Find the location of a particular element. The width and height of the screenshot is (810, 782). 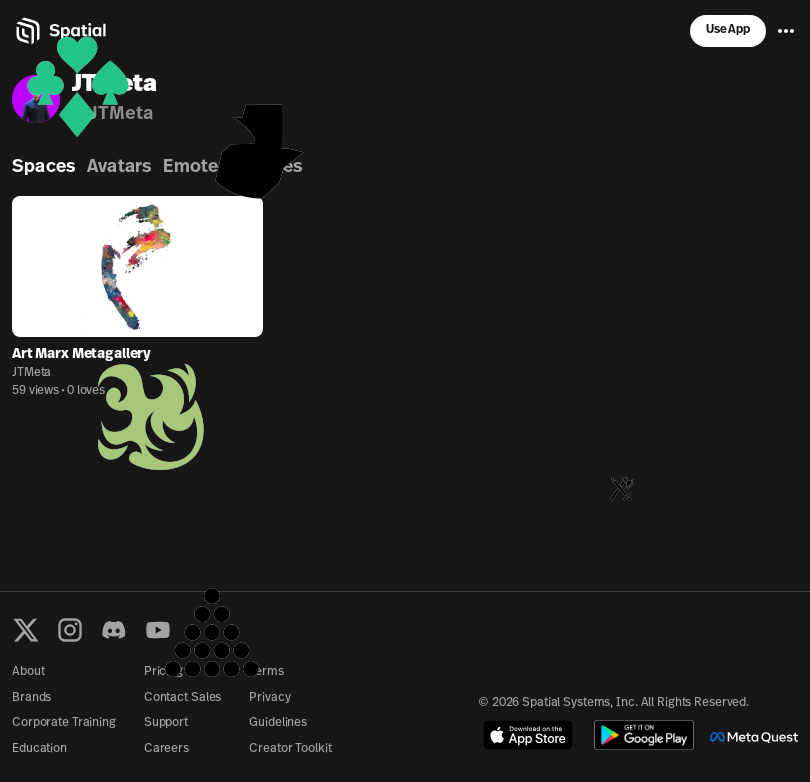

access card games or poker section is located at coordinates (77, 86).